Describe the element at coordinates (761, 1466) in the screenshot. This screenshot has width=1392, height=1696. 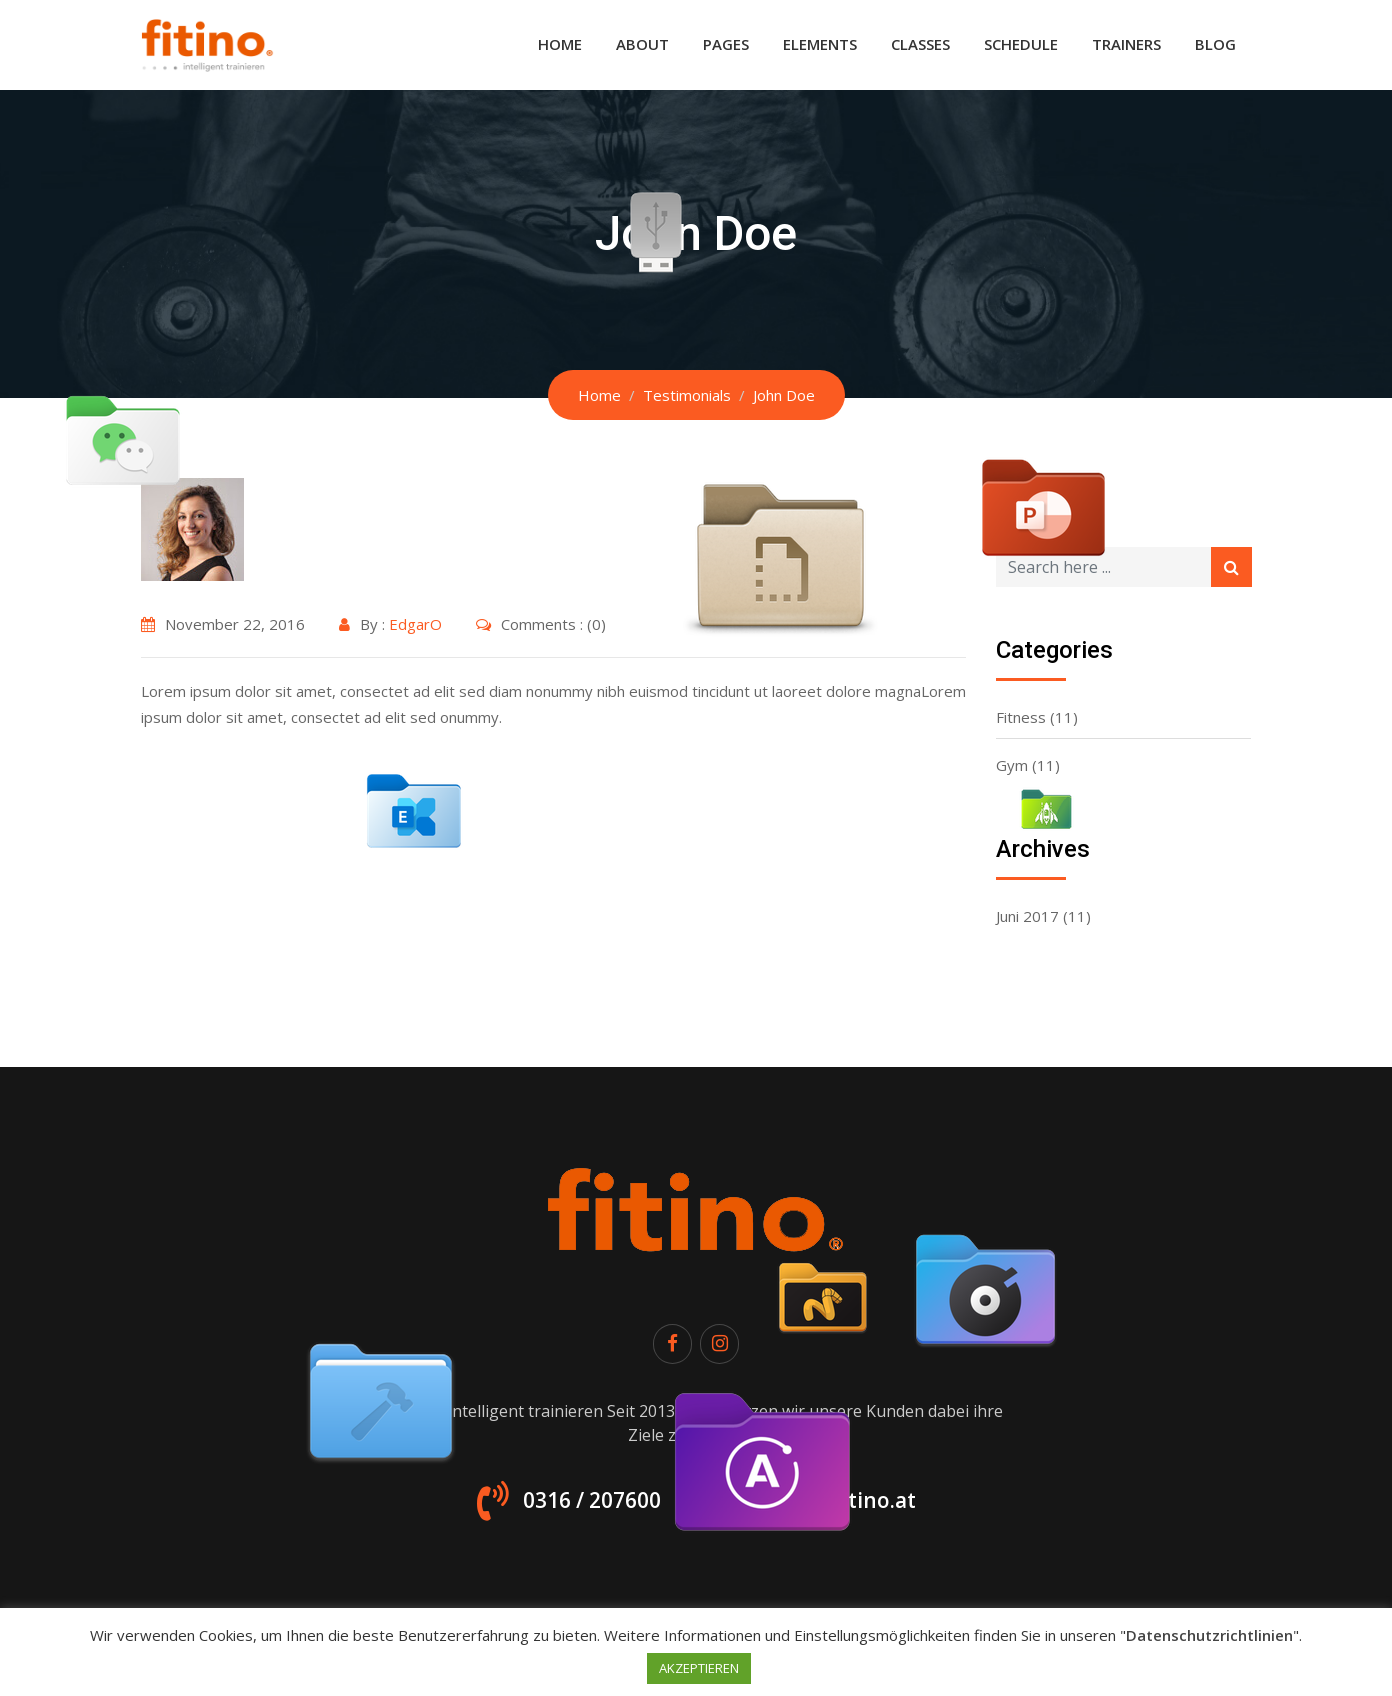
I see `open apollo app files folder` at that location.